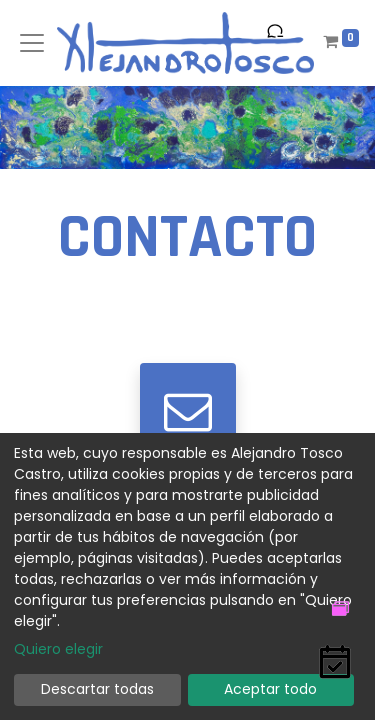  I want to click on remove a message or conversation, so click(275, 31).